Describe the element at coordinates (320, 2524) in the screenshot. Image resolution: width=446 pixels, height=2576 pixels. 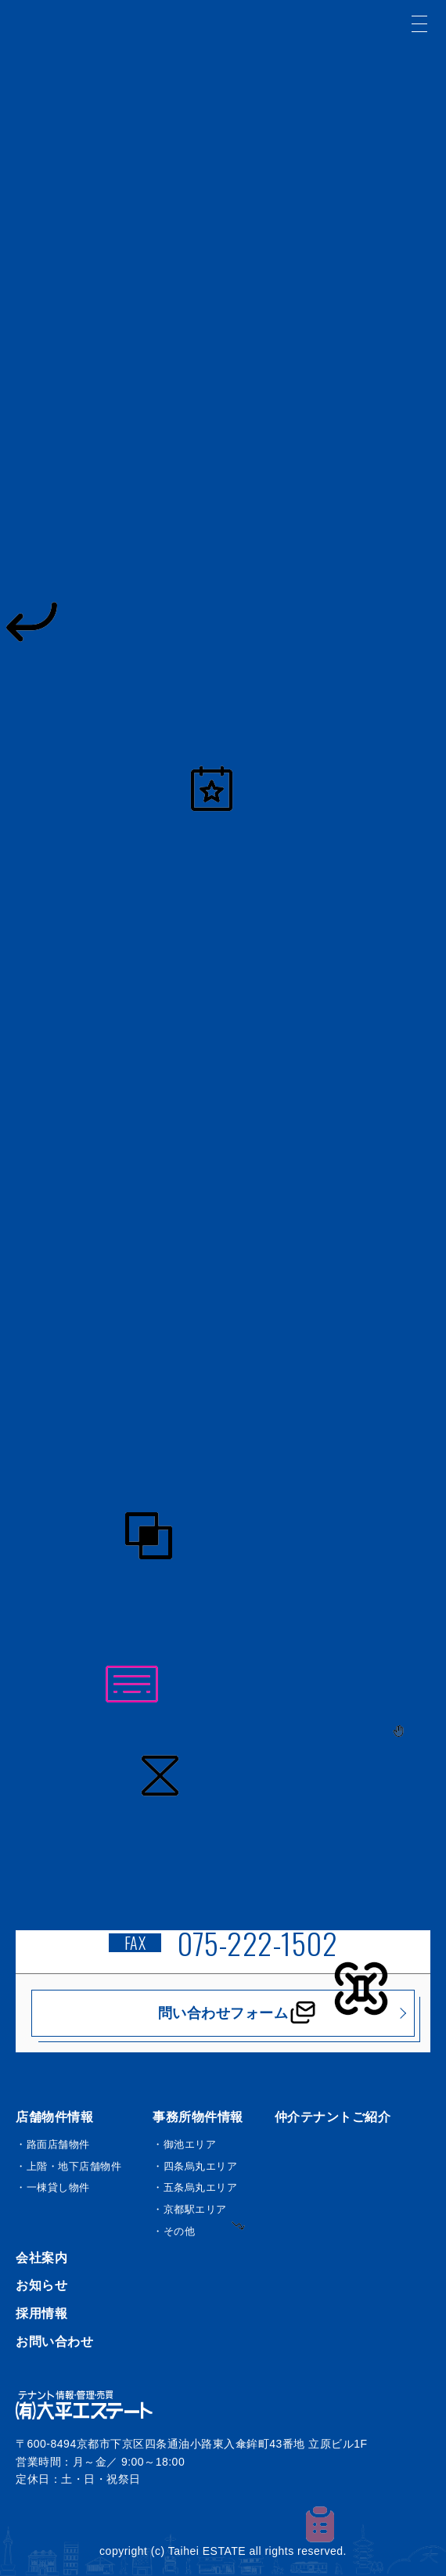
I see `view task list or checklist` at that location.